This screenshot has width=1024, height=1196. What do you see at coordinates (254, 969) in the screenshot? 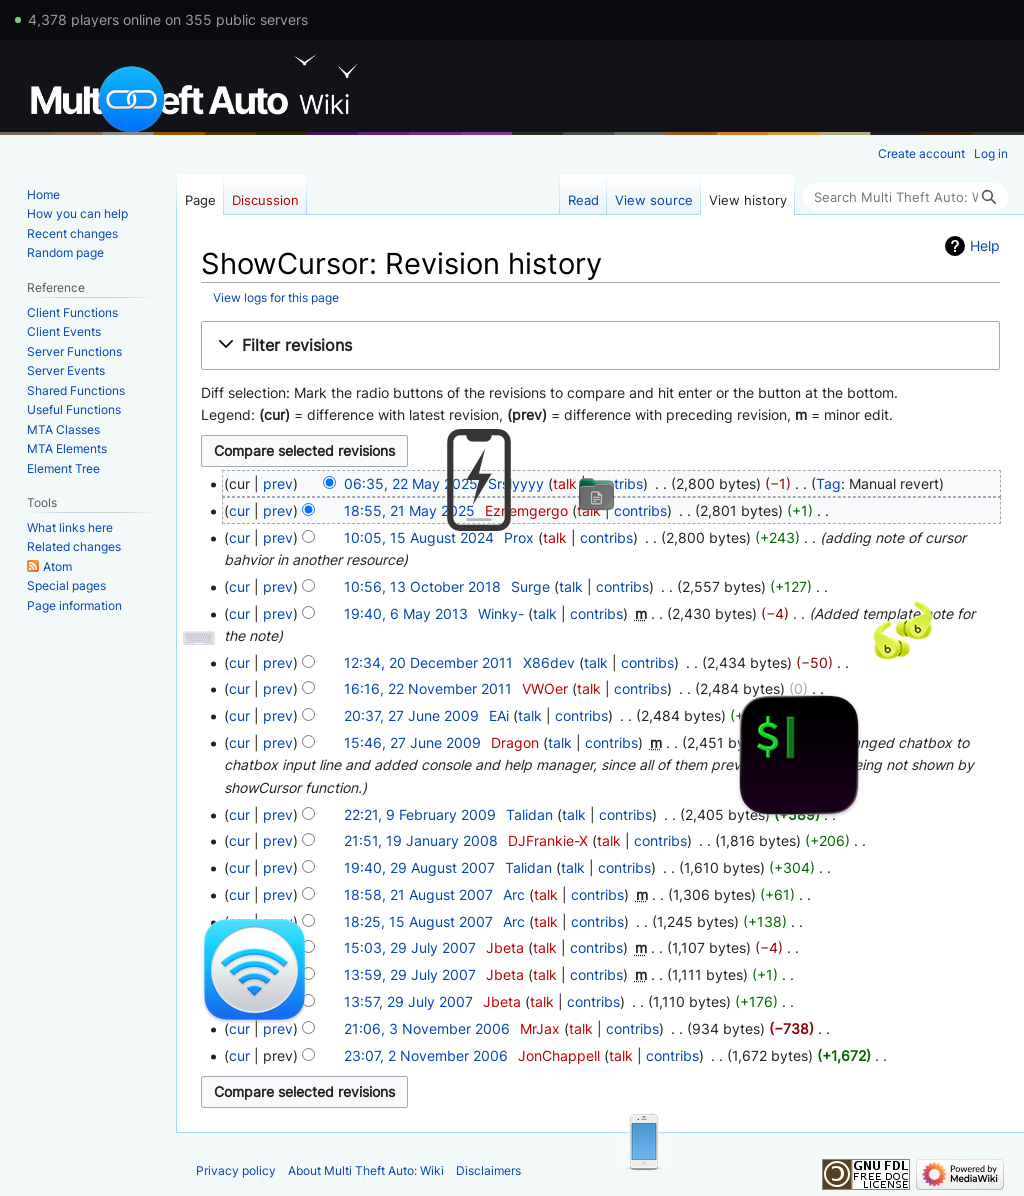
I see `open AirPort Utility to manage wireless network settings` at bounding box center [254, 969].